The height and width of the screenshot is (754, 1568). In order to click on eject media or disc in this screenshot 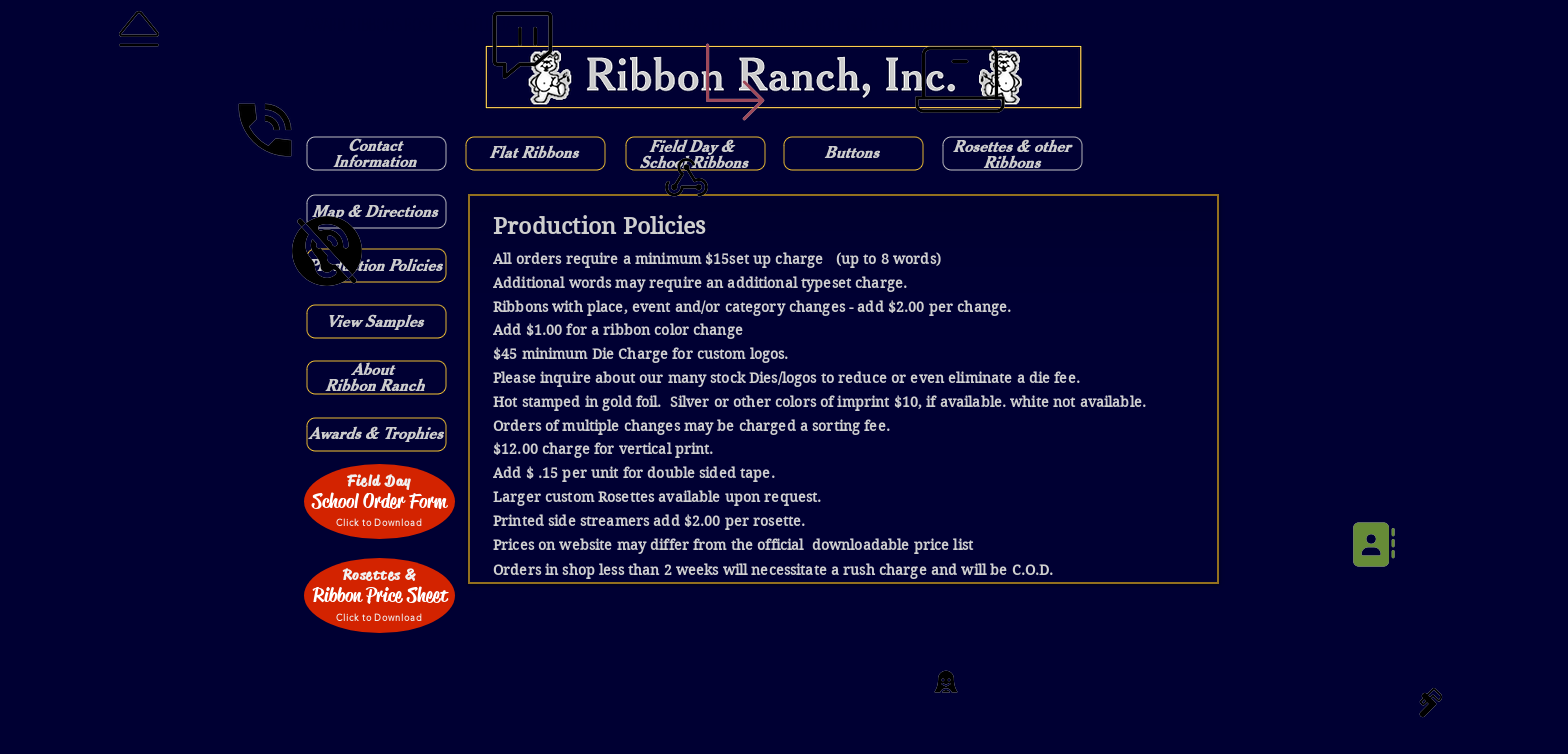, I will do `click(139, 31)`.